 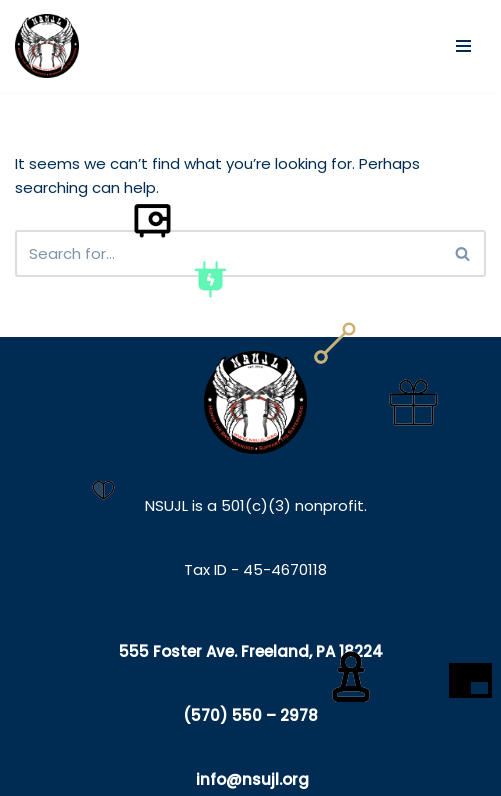 I want to click on play chess or board games, so click(x=351, y=678).